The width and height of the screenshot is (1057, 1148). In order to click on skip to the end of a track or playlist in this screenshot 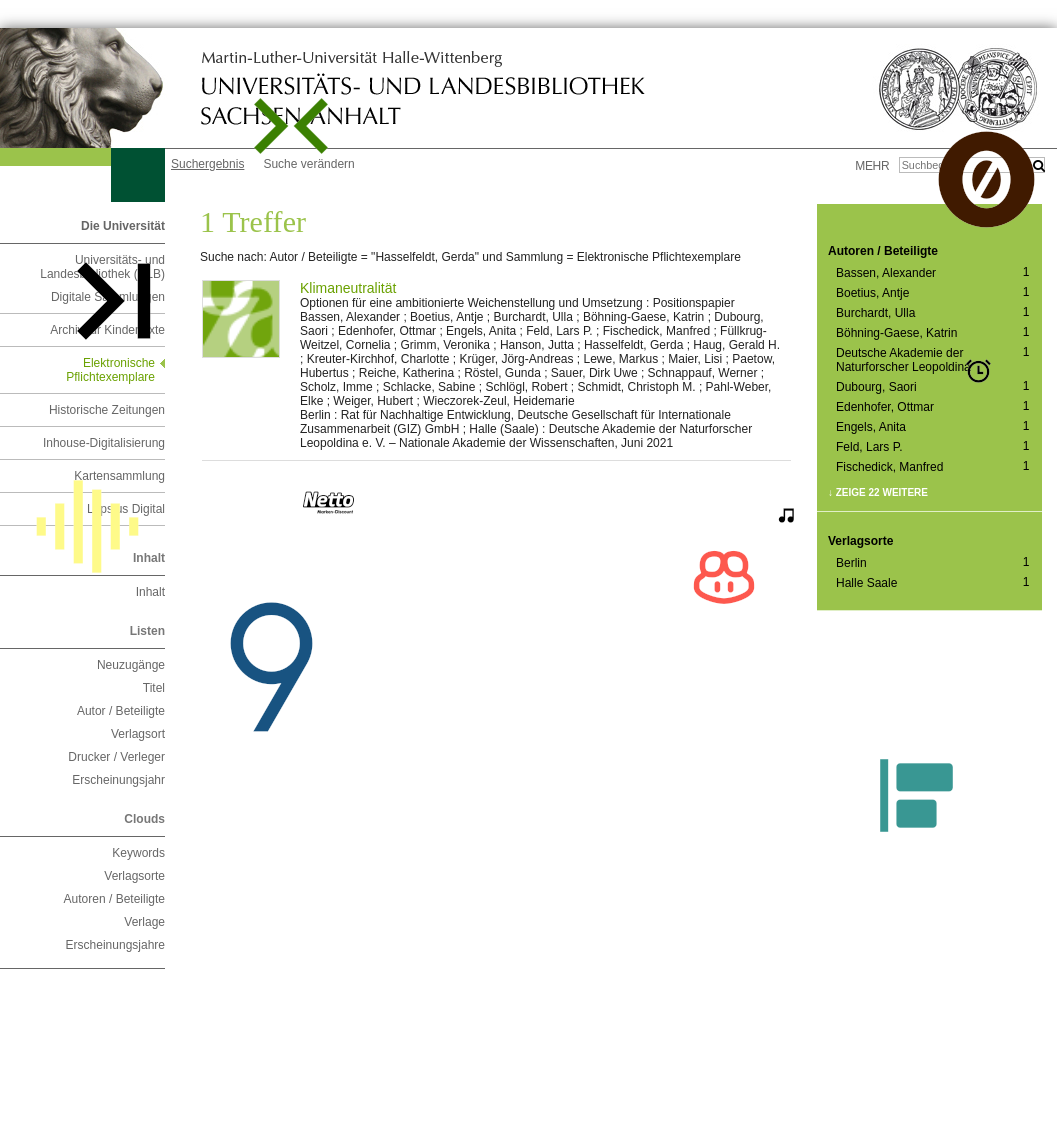, I will do `click(119, 301)`.